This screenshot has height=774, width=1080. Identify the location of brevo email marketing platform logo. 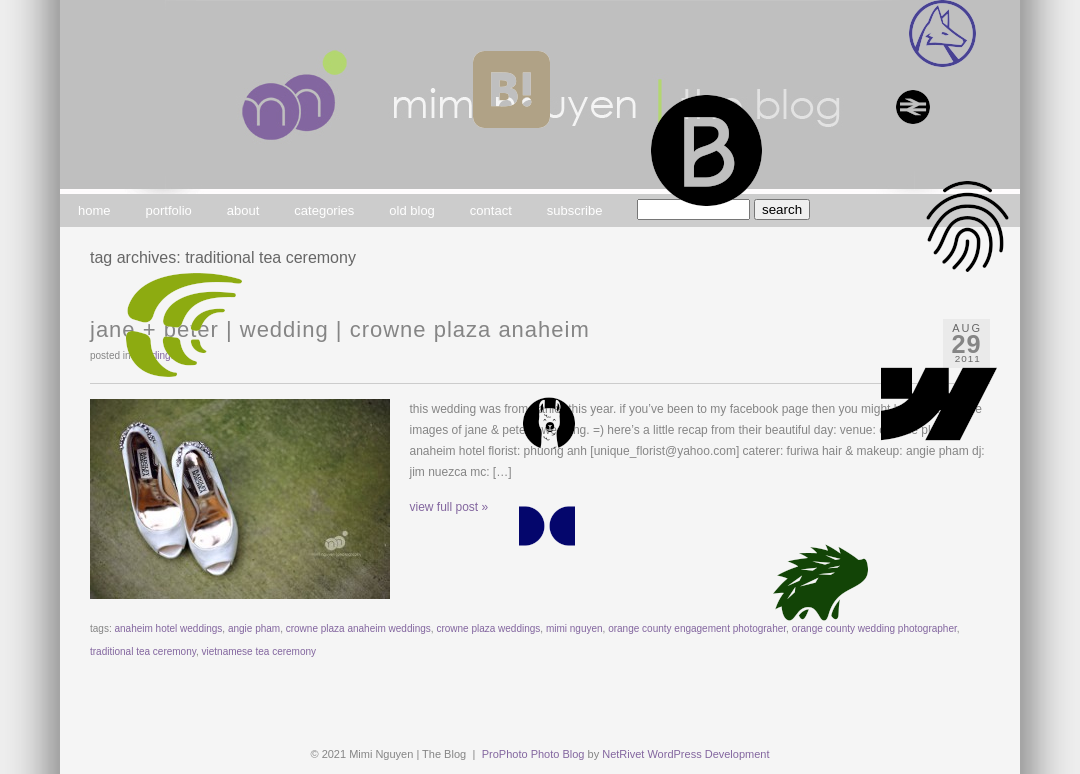
(706, 150).